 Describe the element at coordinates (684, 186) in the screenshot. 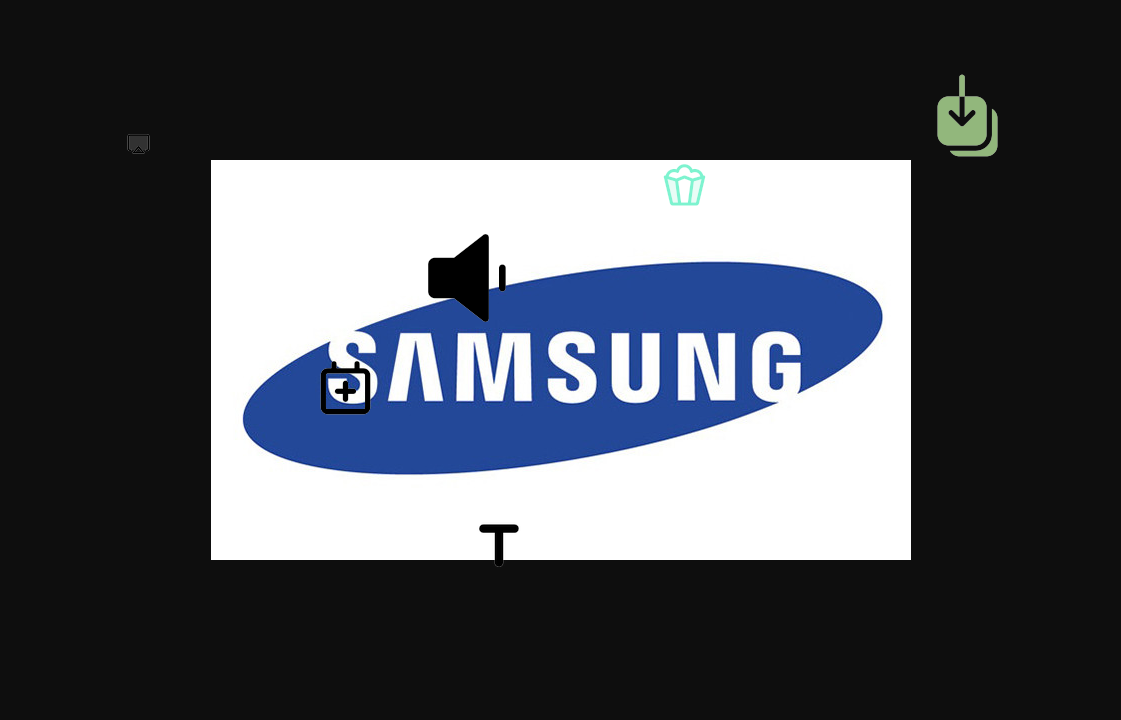

I see `access movies or entertainment section` at that location.